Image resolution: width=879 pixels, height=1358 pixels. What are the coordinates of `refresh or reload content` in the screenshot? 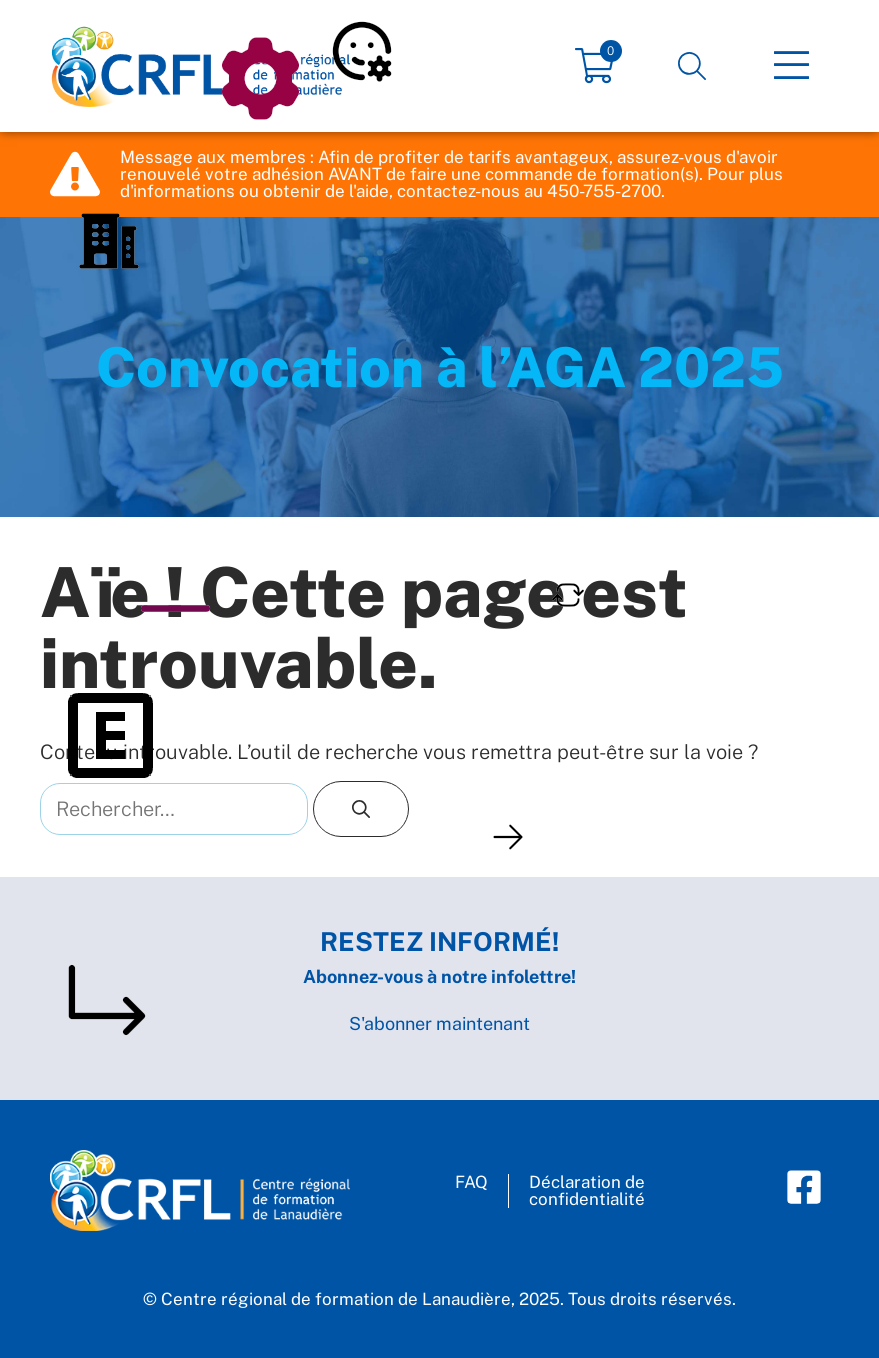 It's located at (568, 595).